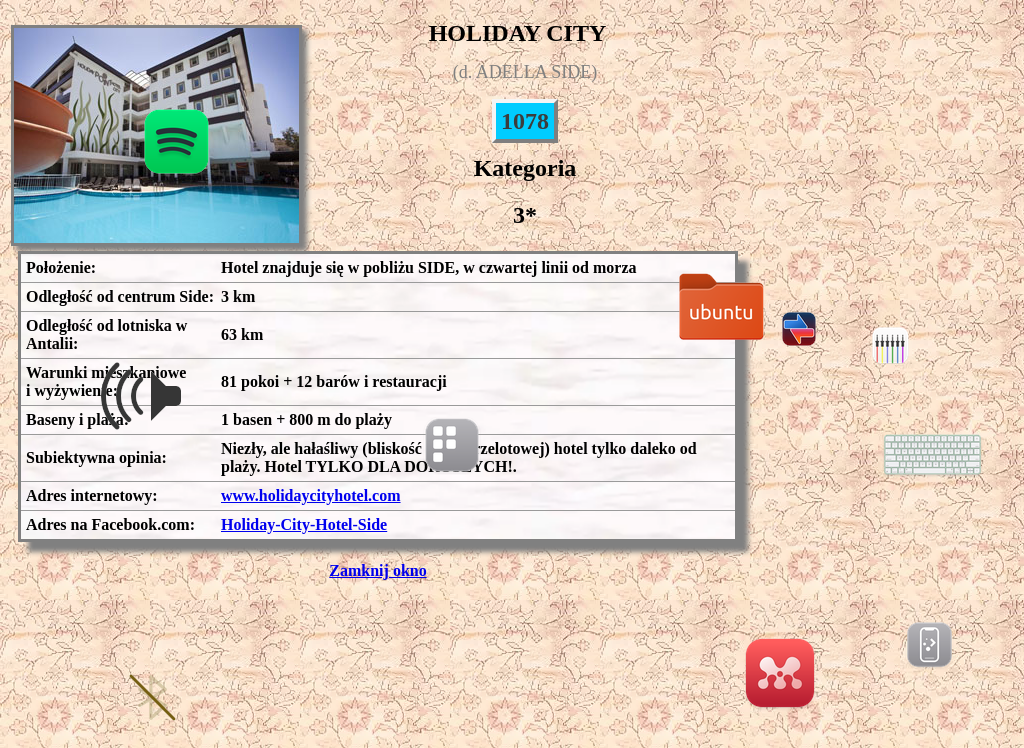 The height and width of the screenshot is (748, 1024). I want to click on adjust speaker volume settings, so click(141, 396).